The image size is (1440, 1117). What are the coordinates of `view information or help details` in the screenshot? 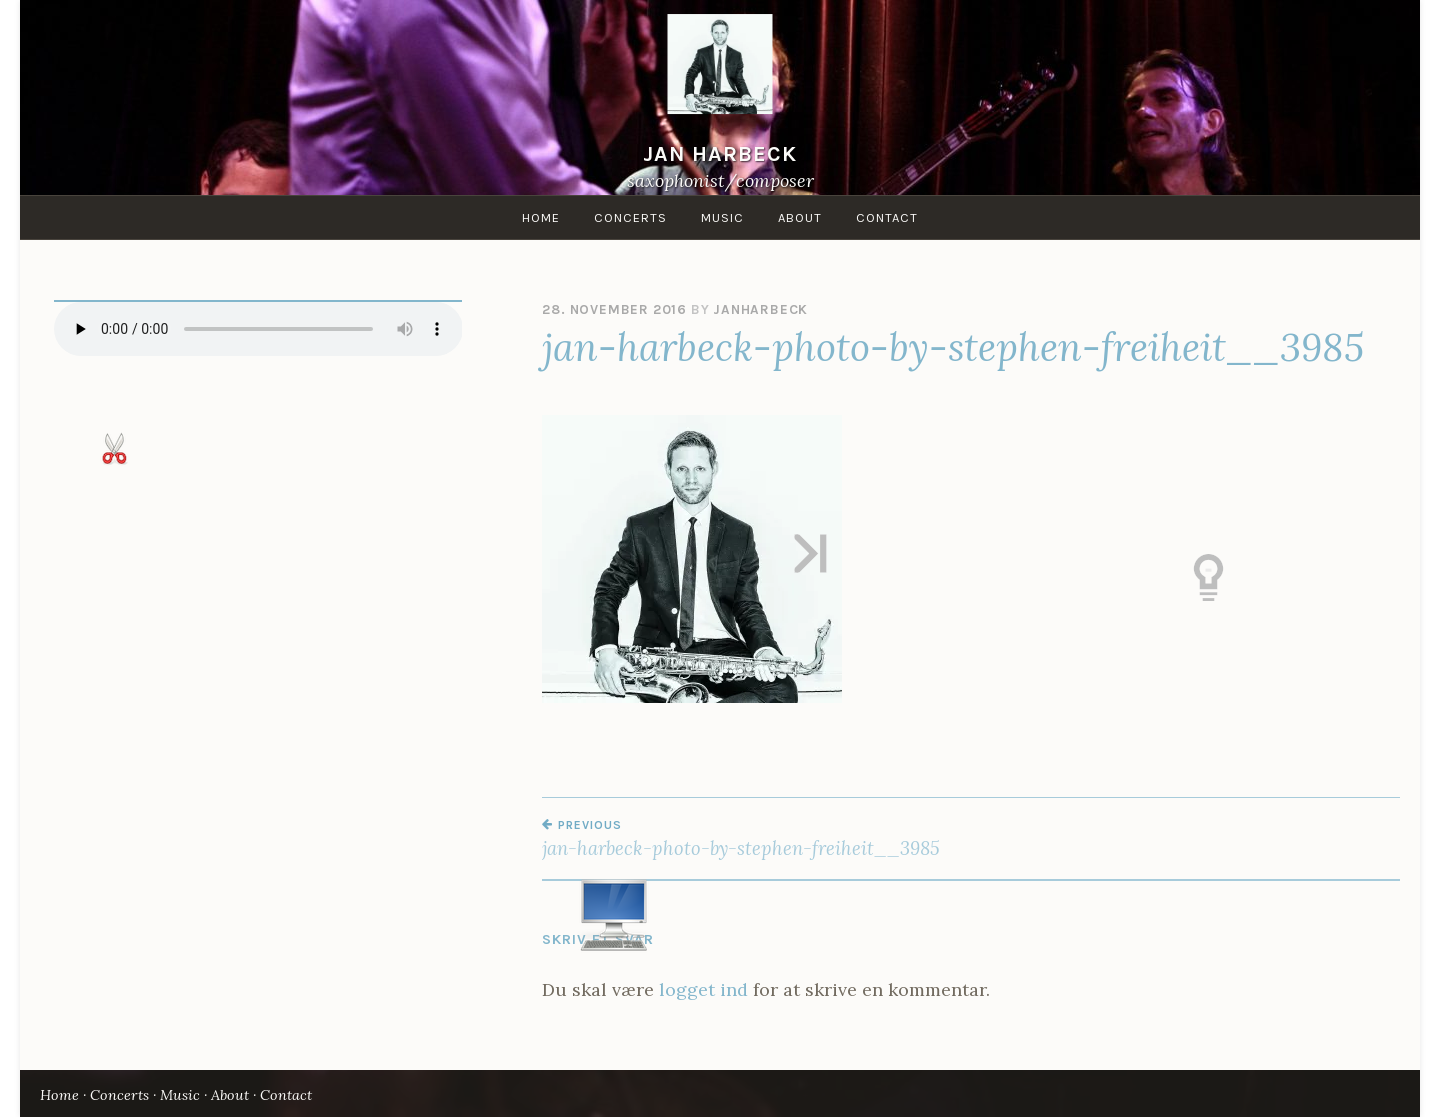 It's located at (1208, 577).